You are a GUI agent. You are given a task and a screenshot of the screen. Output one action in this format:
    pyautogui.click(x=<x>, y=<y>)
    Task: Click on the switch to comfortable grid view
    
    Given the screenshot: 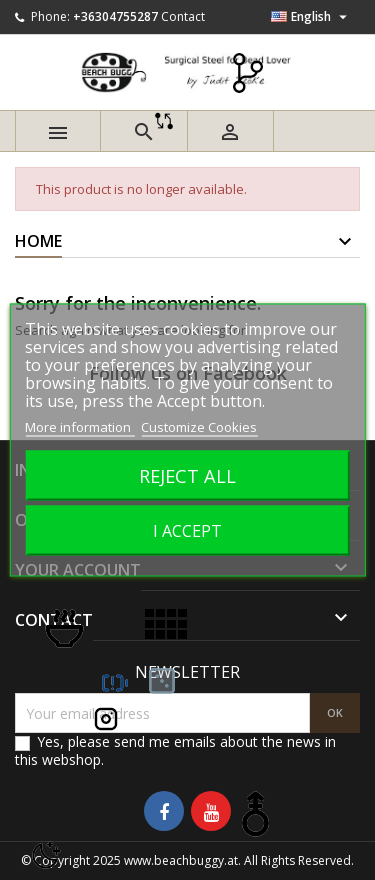 What is the action you would take?
    pyautogui.click(x=165, y=624)
    